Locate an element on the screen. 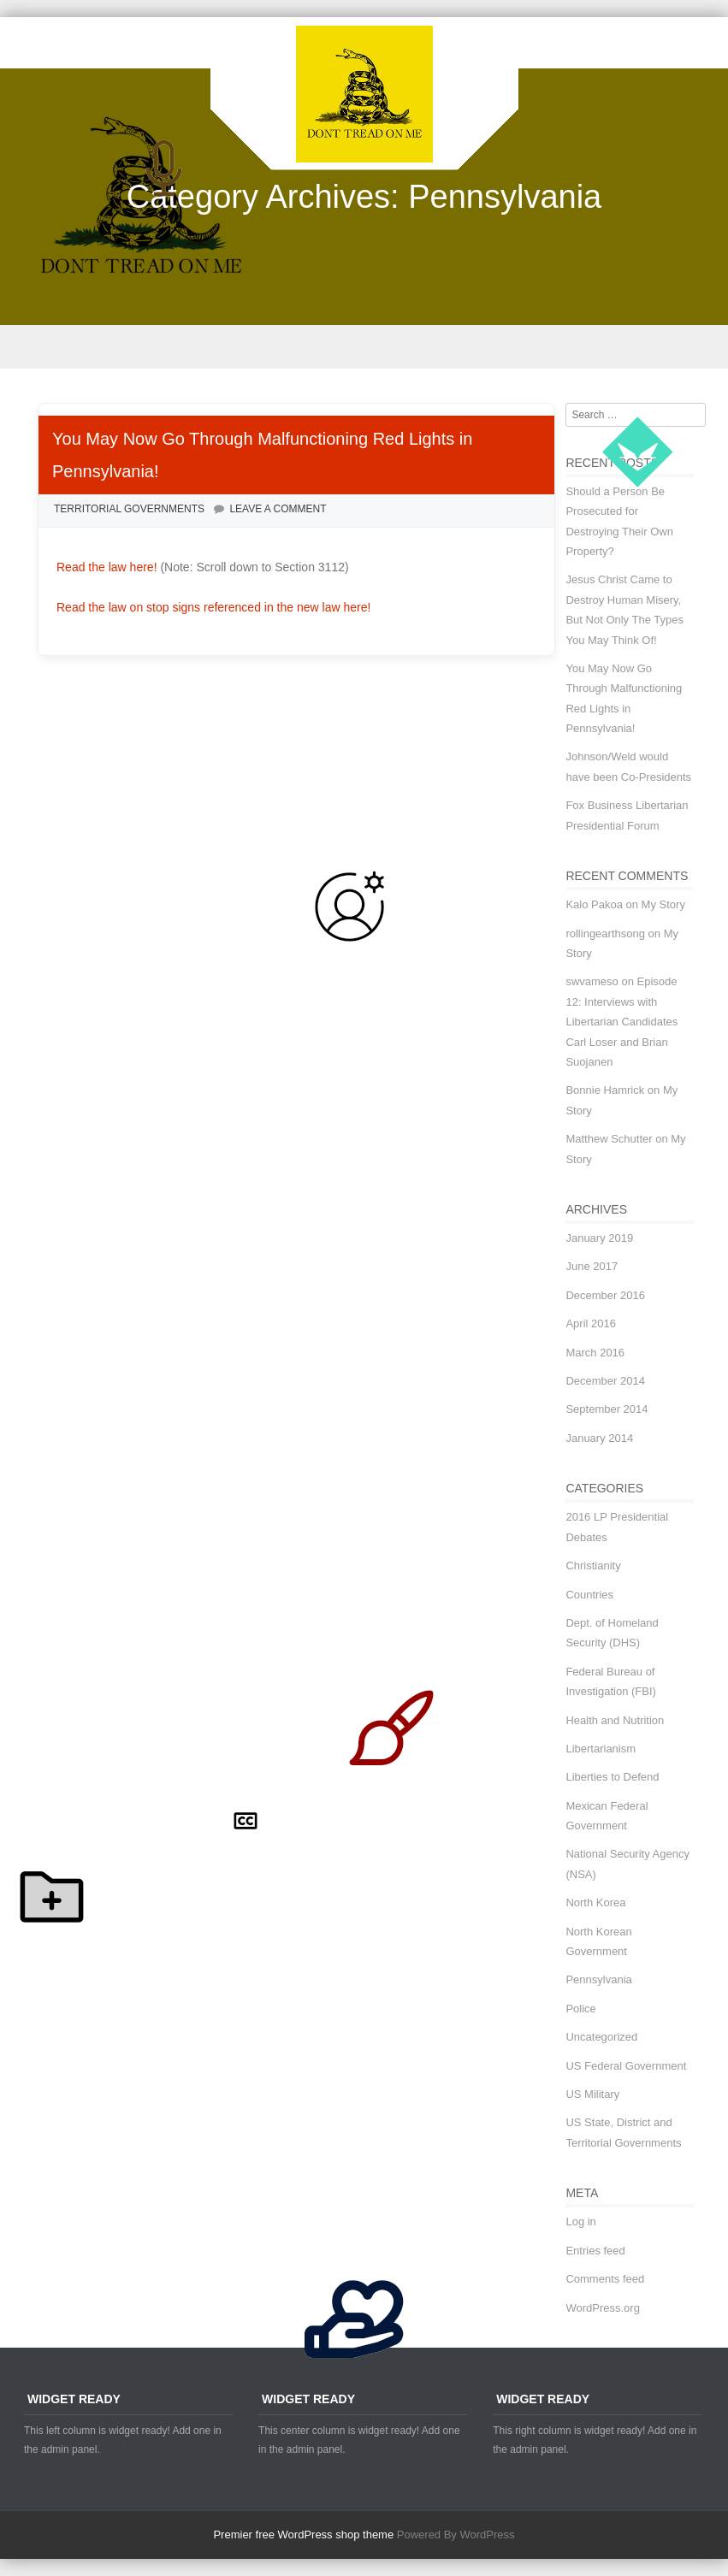 The height and width of the screenshot is (2576, 728). discord hypesquad house of balance badge is located at coordinates (637, 452).